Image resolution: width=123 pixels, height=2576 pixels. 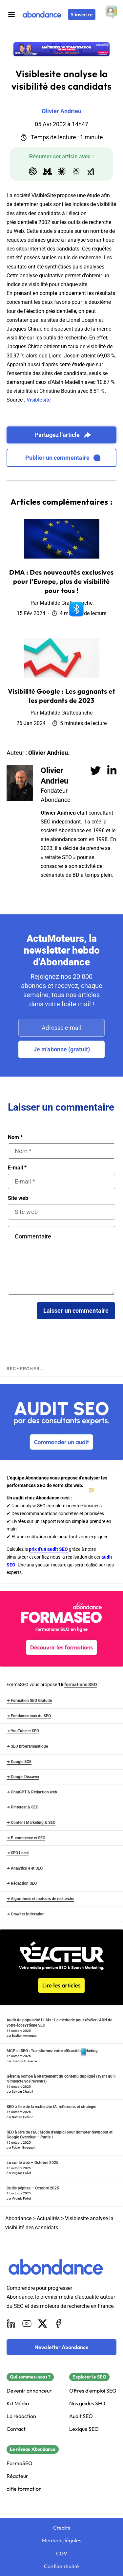 What do you see at coordinates (91, 1490) in the screenshot?
I see `access recently opened files and folders` at bounding box center [91, 1490].